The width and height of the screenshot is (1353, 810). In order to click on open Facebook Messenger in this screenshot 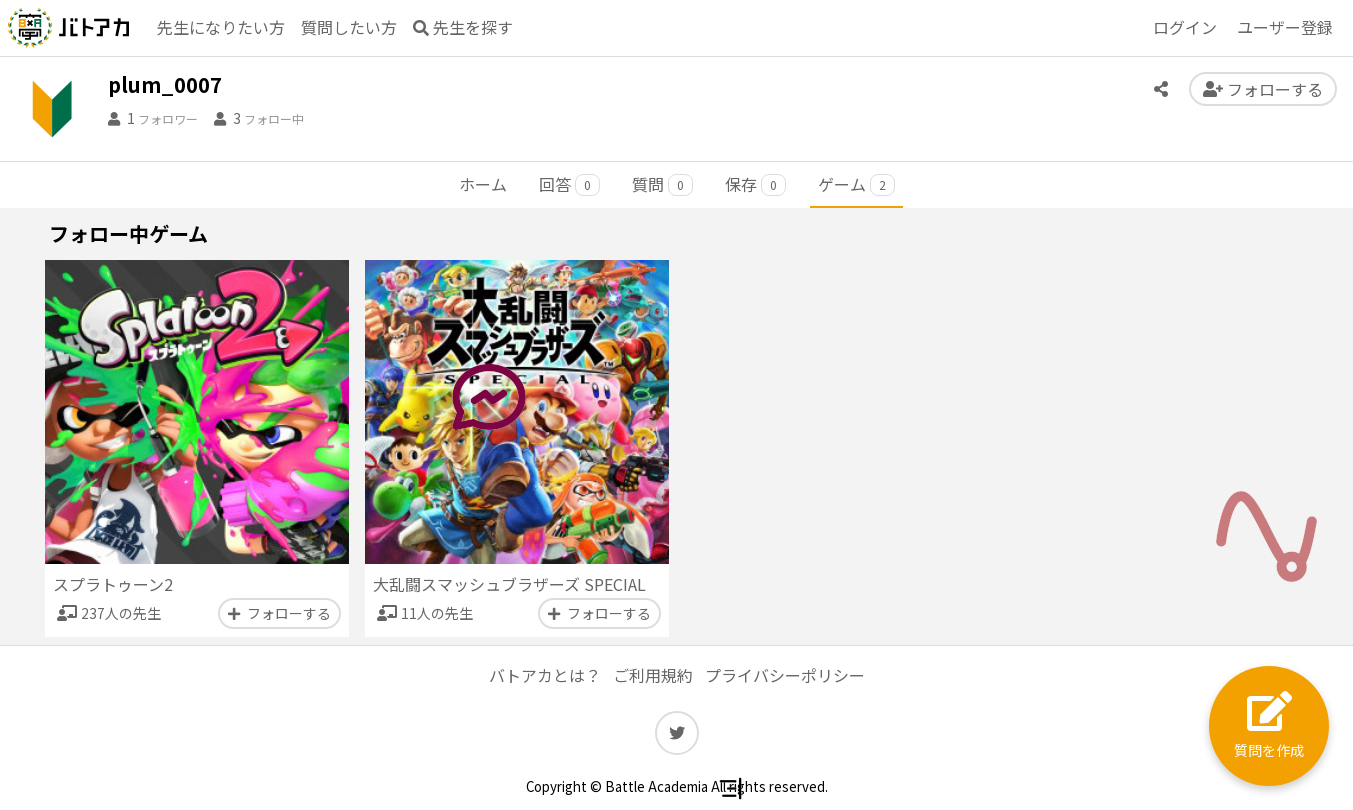, I will do `click(489, 397)`.